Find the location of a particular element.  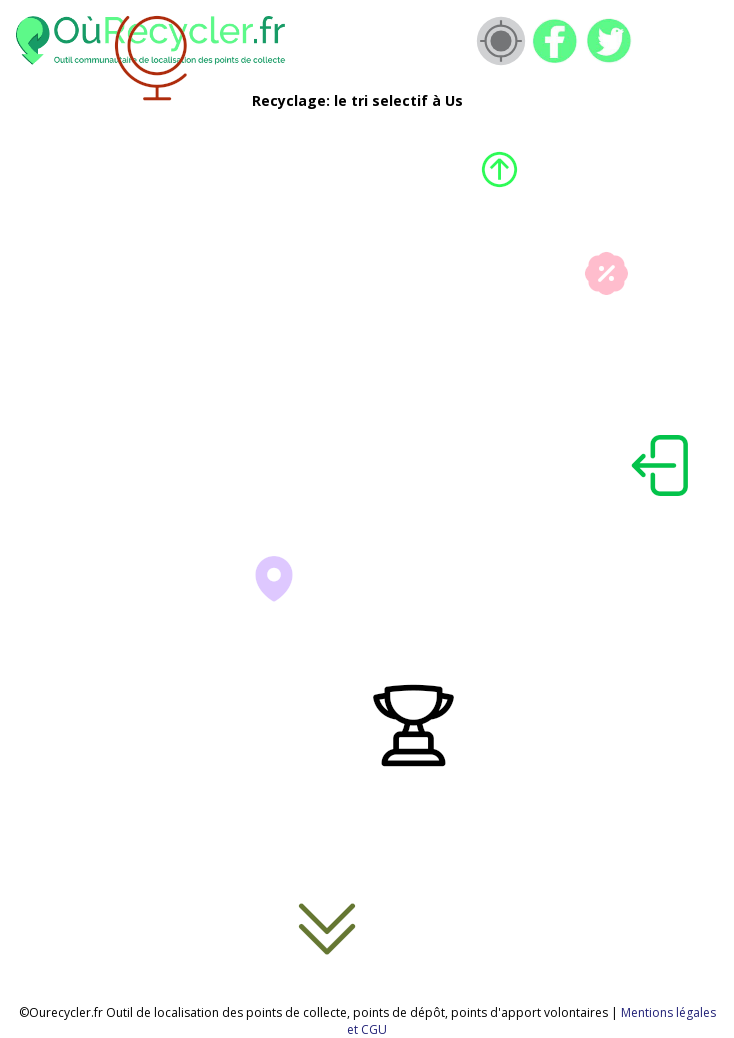

scroll down or view more content below is located at coordinates (327, 929).